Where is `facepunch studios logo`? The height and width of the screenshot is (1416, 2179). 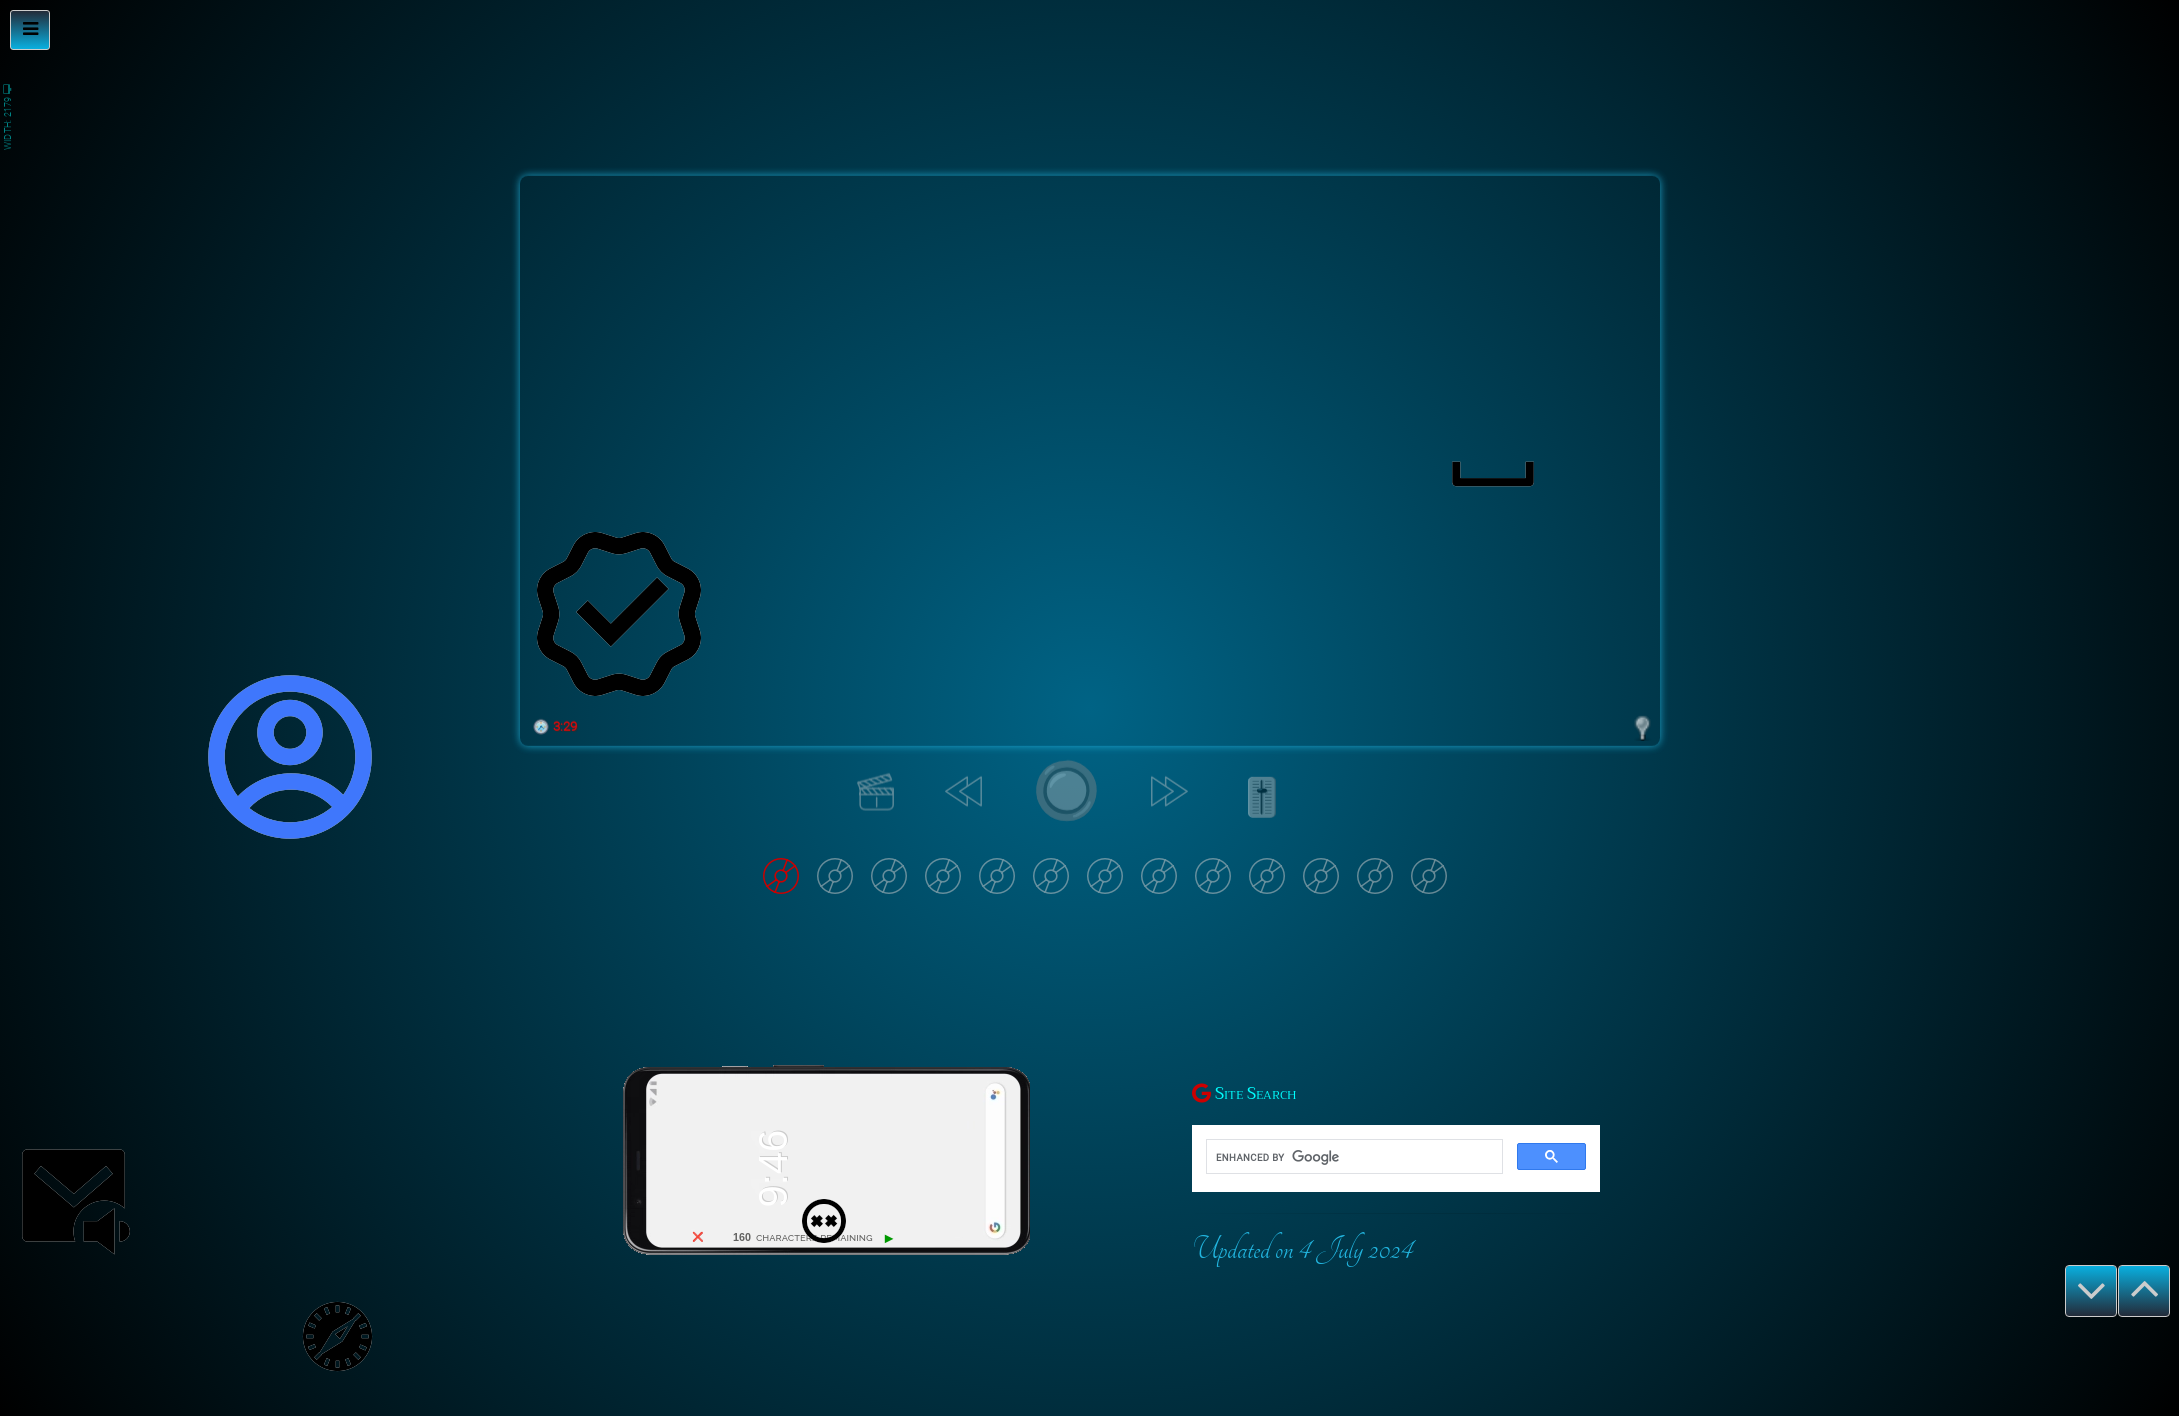 facepunch studios logo is located at coordinates (824, 1221).